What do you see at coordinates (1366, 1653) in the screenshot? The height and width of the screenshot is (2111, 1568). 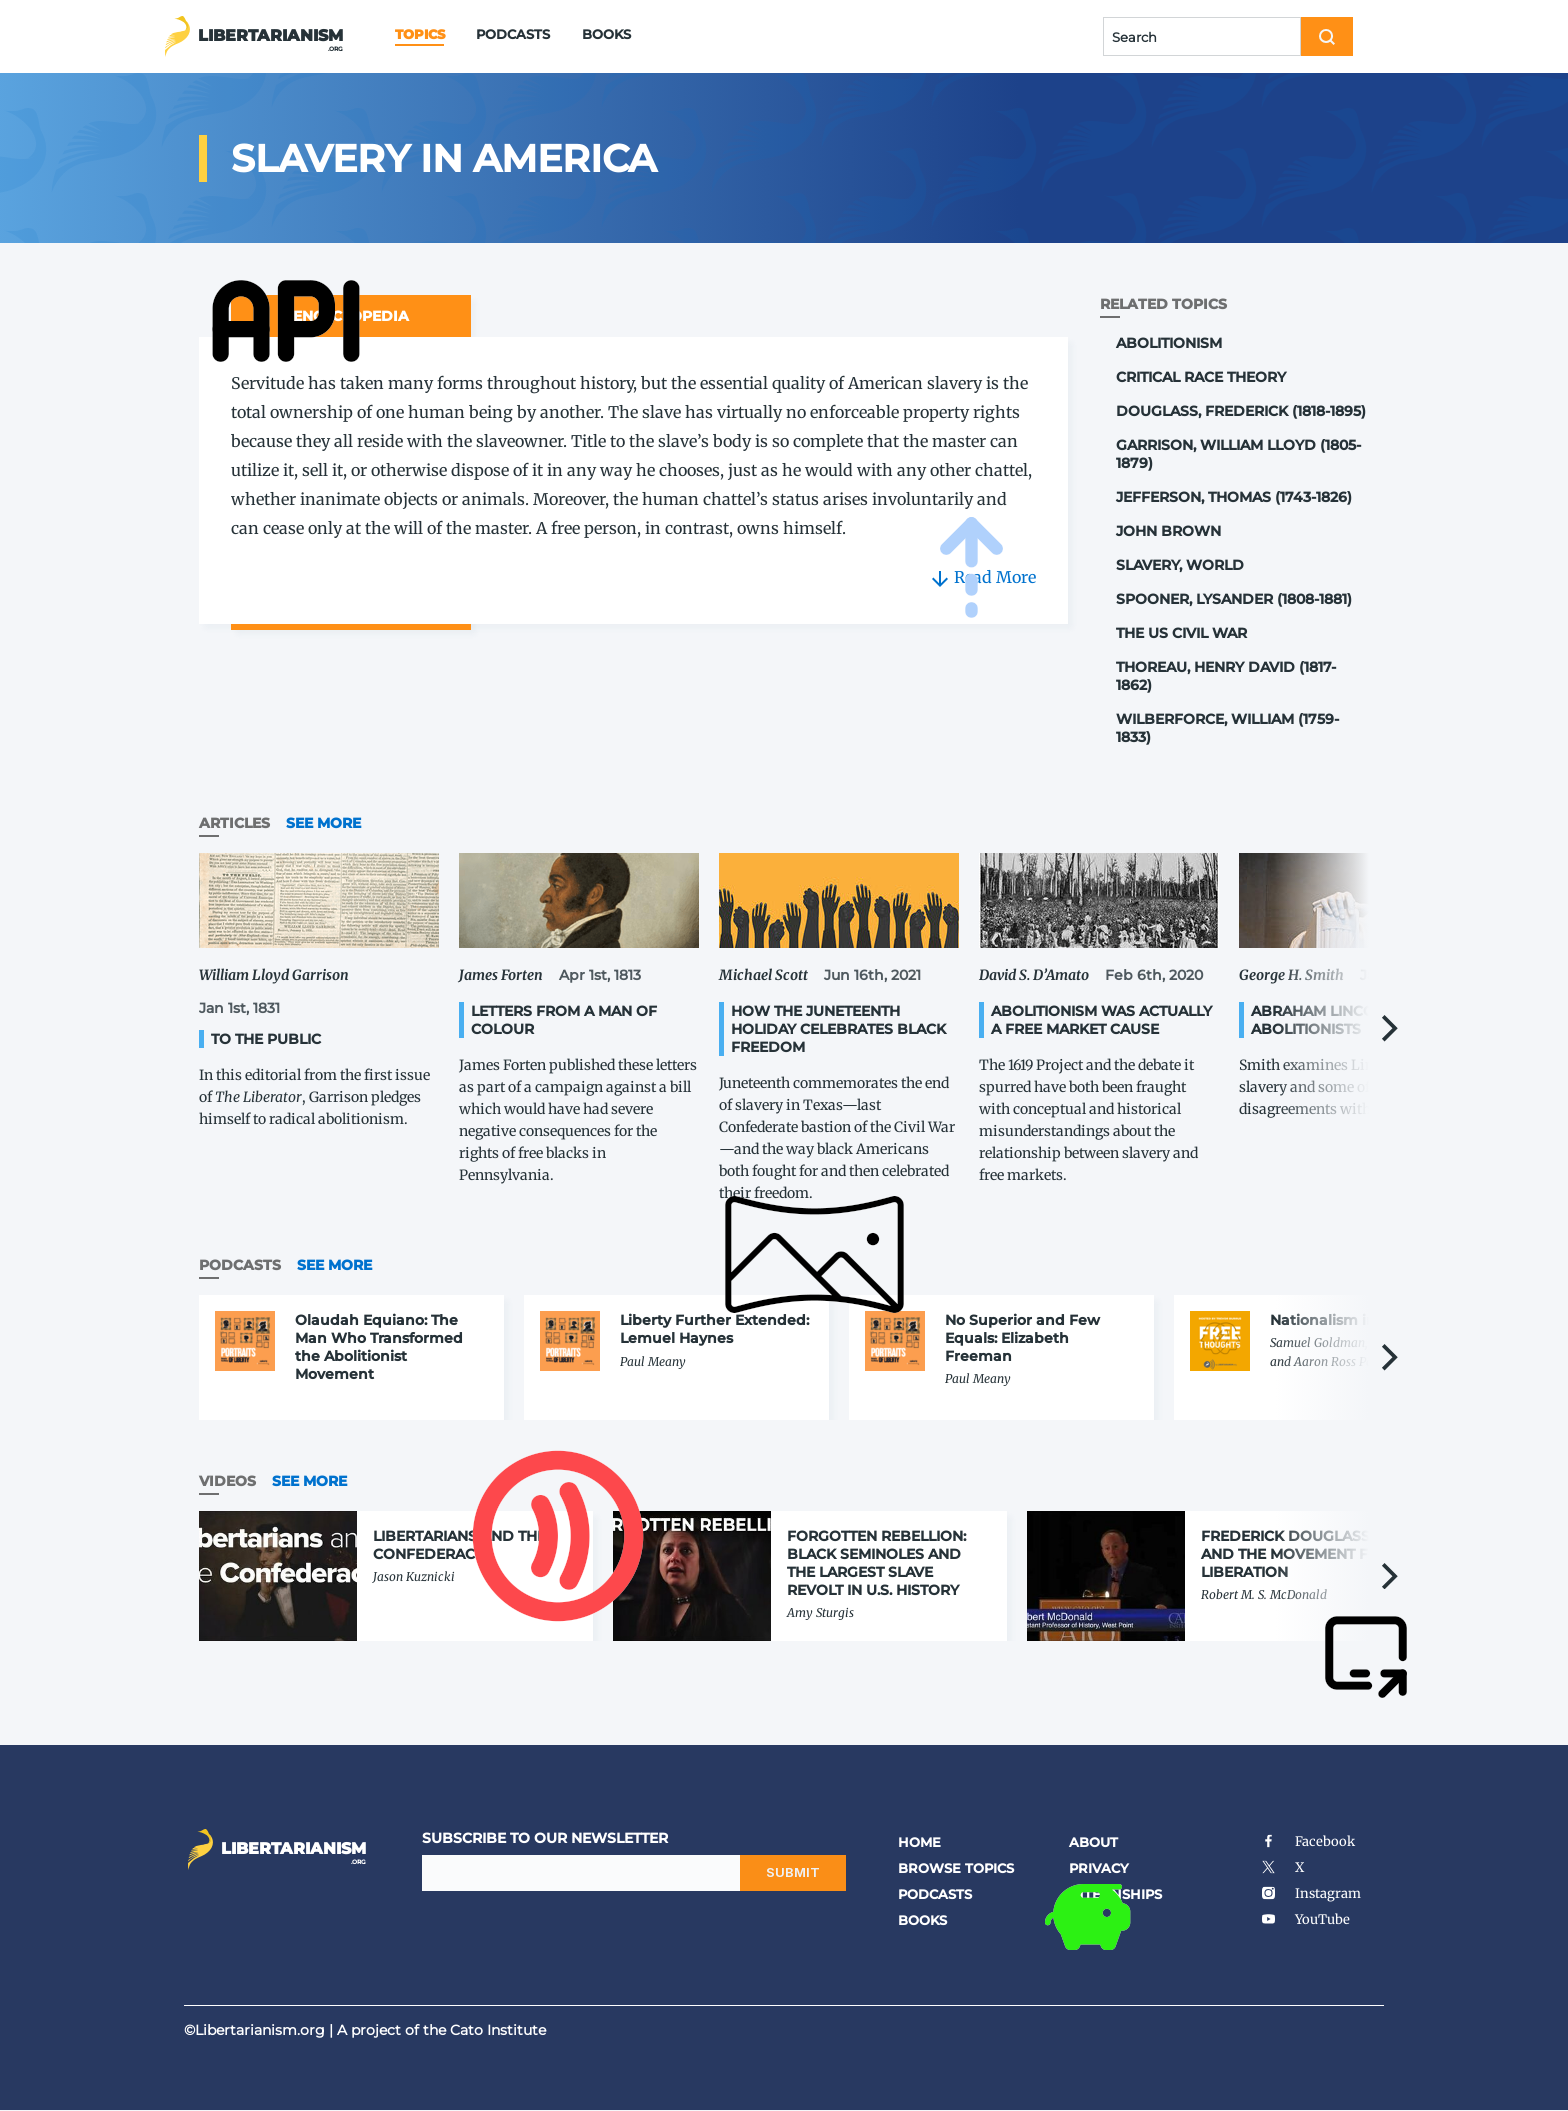 I see `share content from tablet to another device` at bounding box center [1366, 1653].